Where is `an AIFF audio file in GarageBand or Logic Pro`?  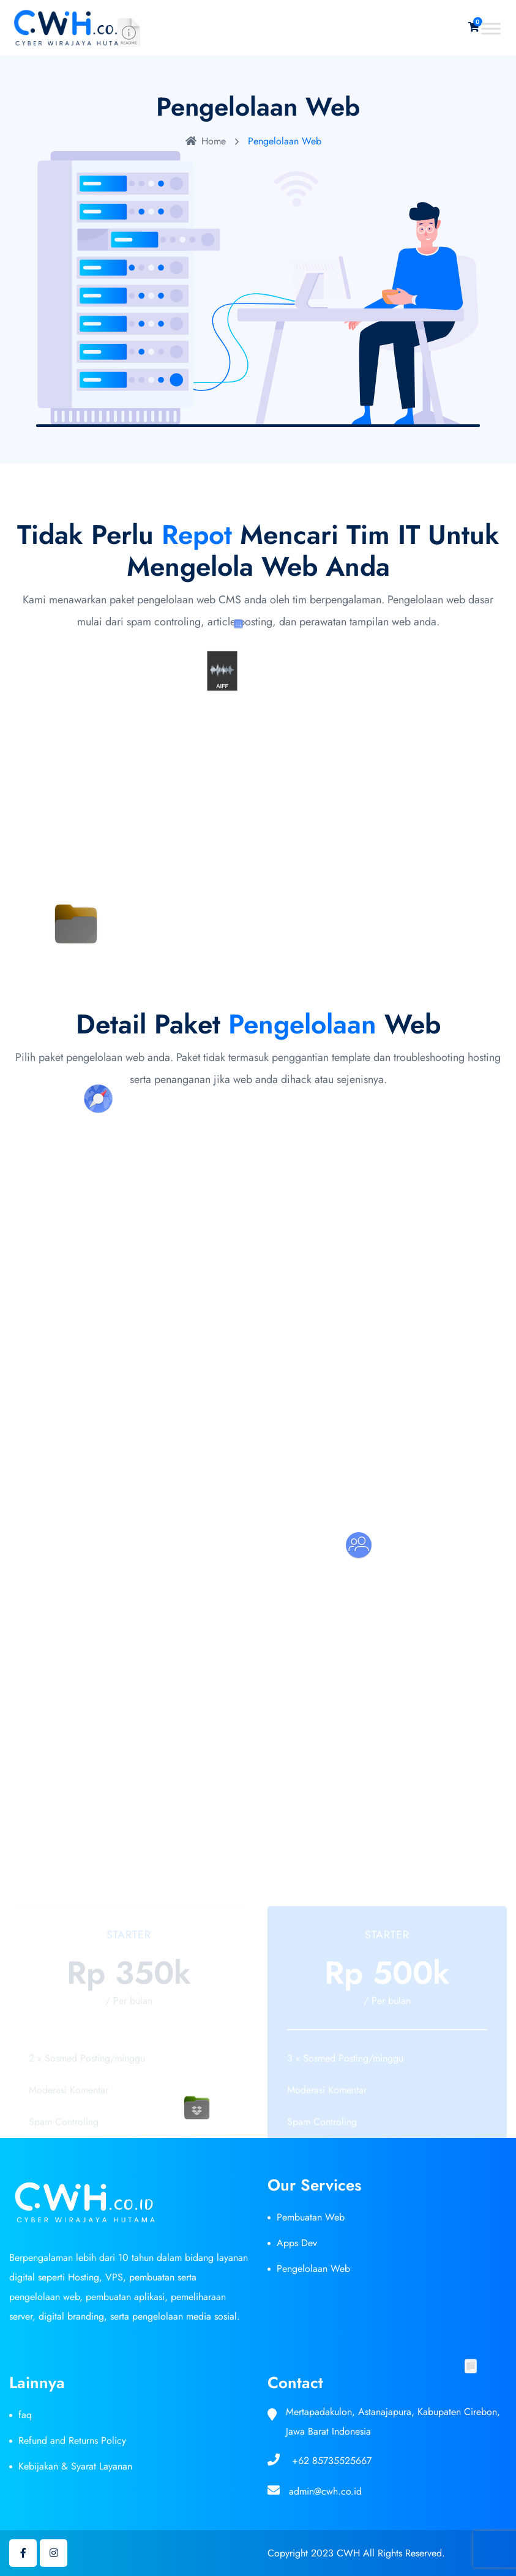
an AIFF audio file in GarageBand or Logic Pro is located at coordinates (222, 672).